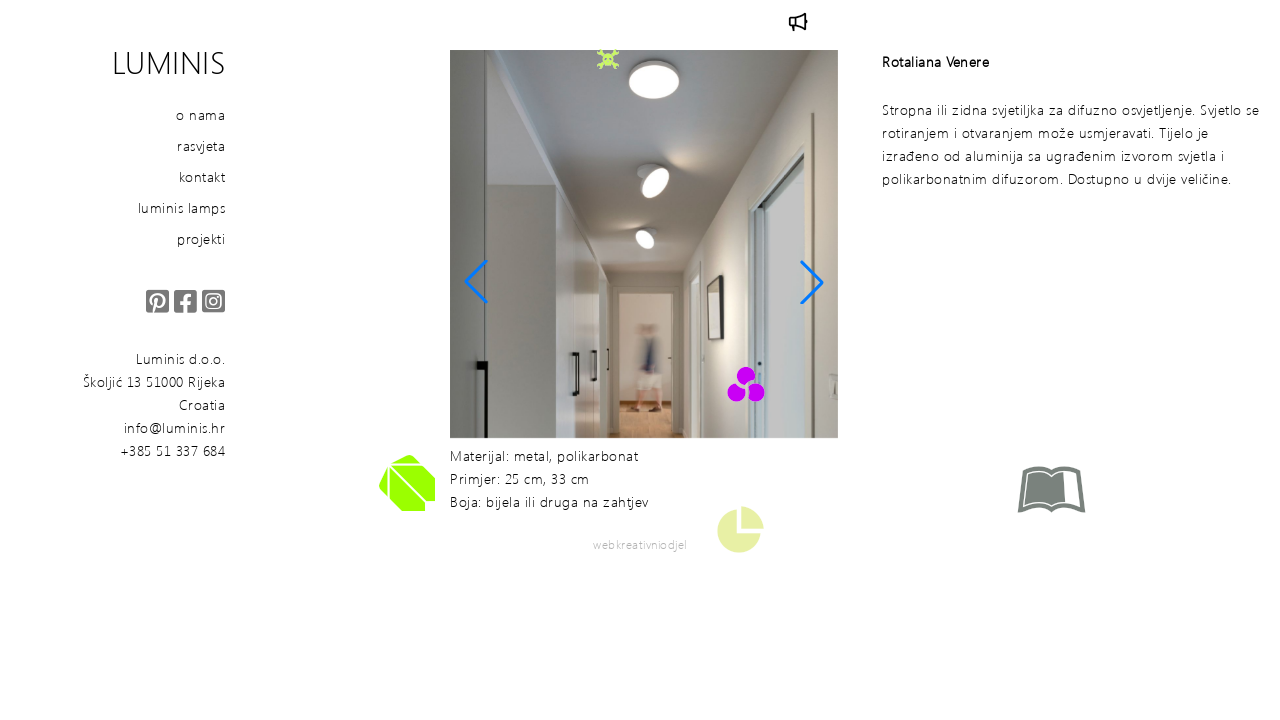 The image size is (1280, 720). I want to click on make an announcement or broadcast, so click(797, 21).